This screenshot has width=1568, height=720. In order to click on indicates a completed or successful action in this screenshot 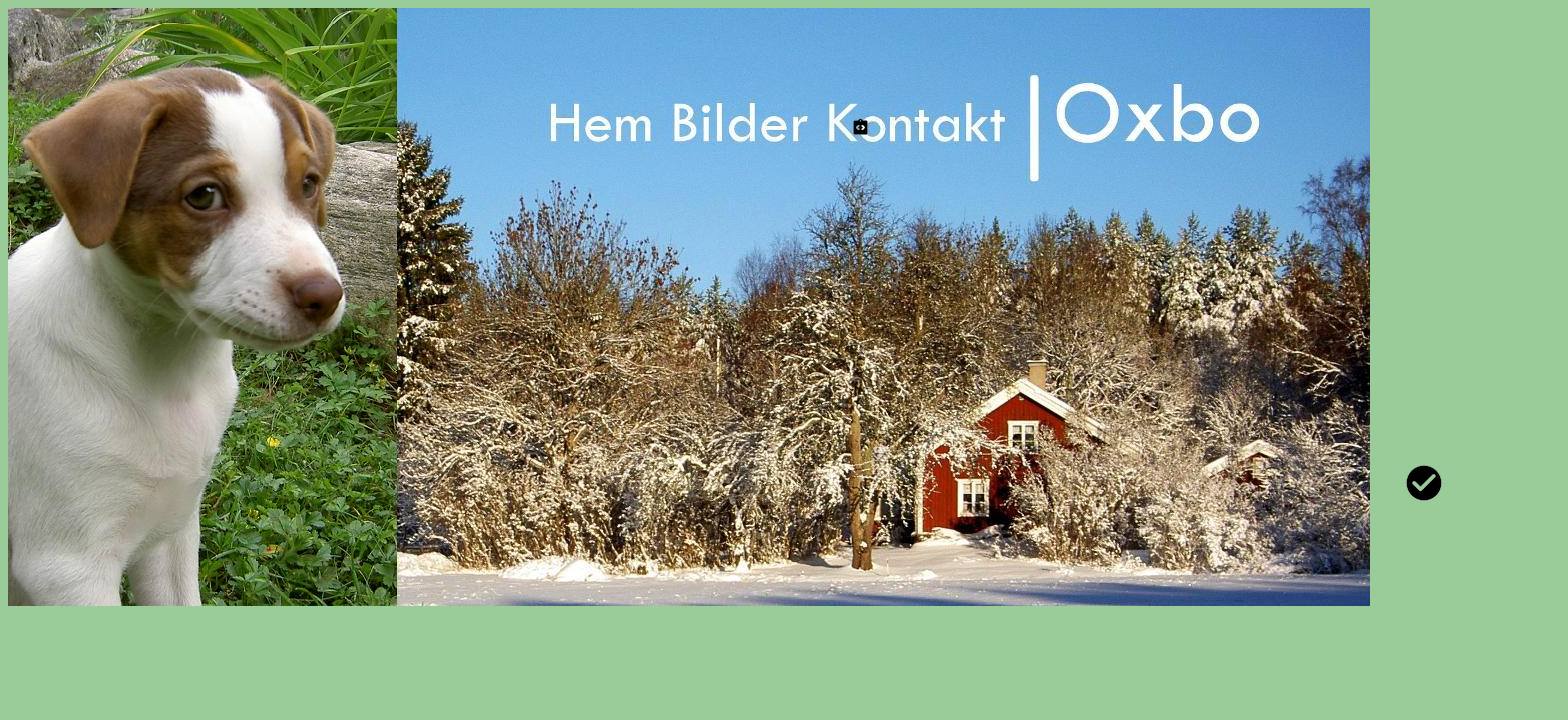, I will do `click(1424, 483)`.